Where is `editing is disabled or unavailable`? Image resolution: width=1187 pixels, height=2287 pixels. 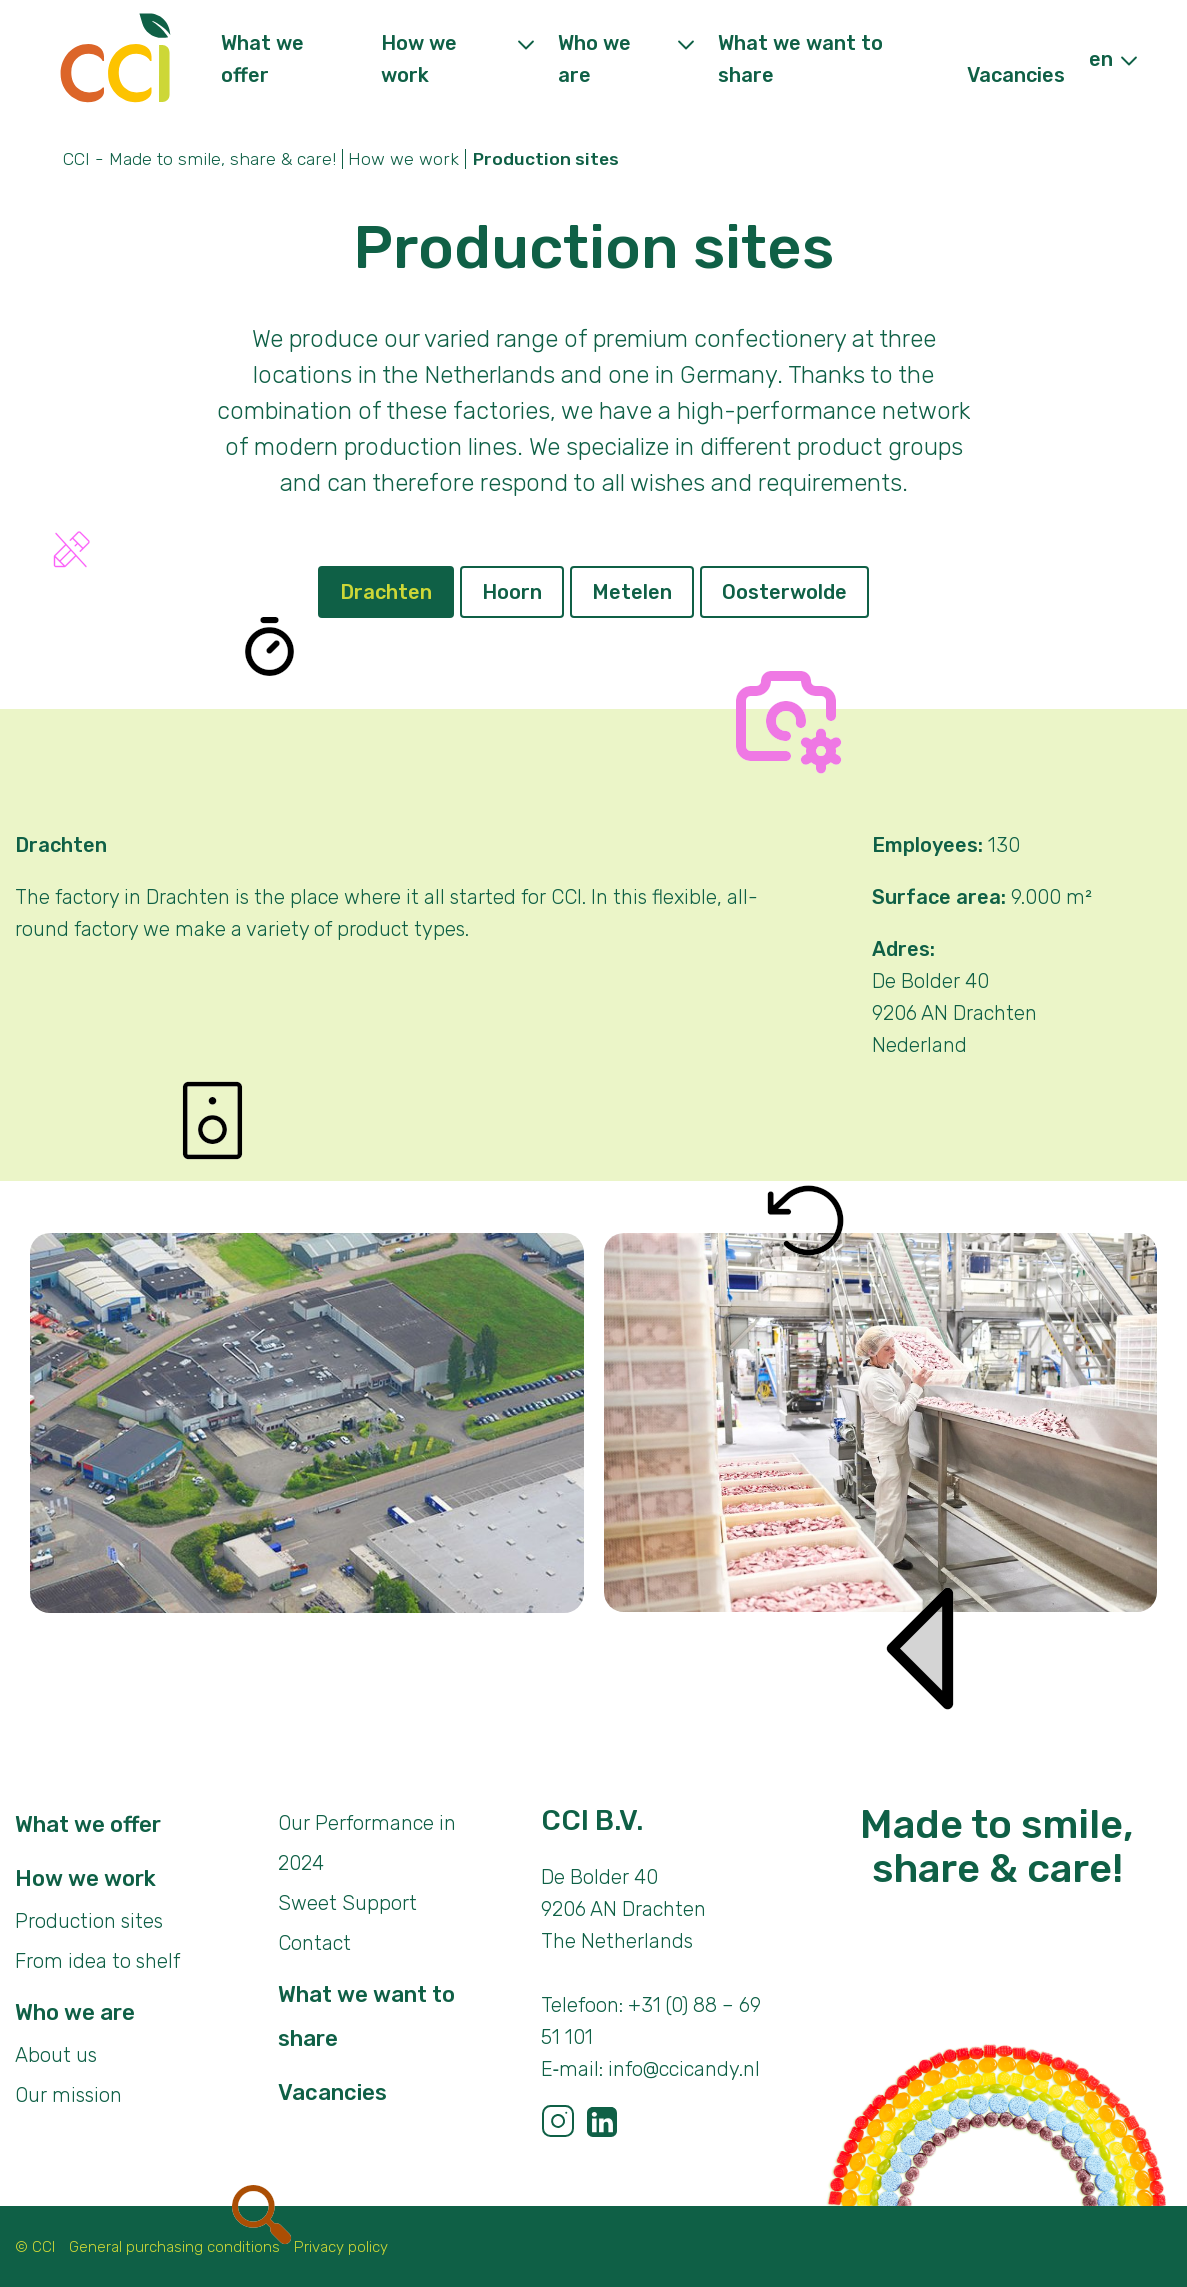
editing is disabled or unavailable is located at coordinates (71, 550).